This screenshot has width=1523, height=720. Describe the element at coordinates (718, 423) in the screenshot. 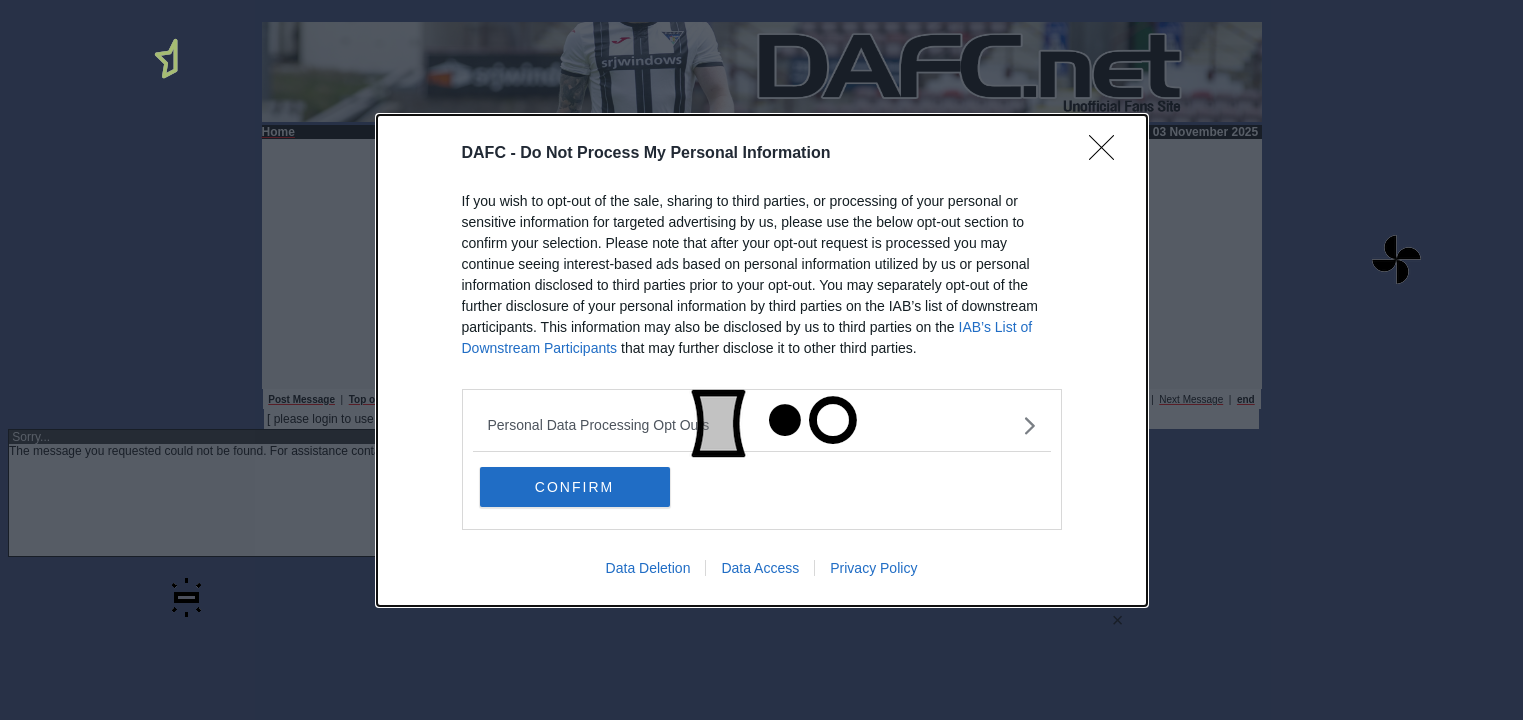

I see `switch to vertical panorama mode` at that location.